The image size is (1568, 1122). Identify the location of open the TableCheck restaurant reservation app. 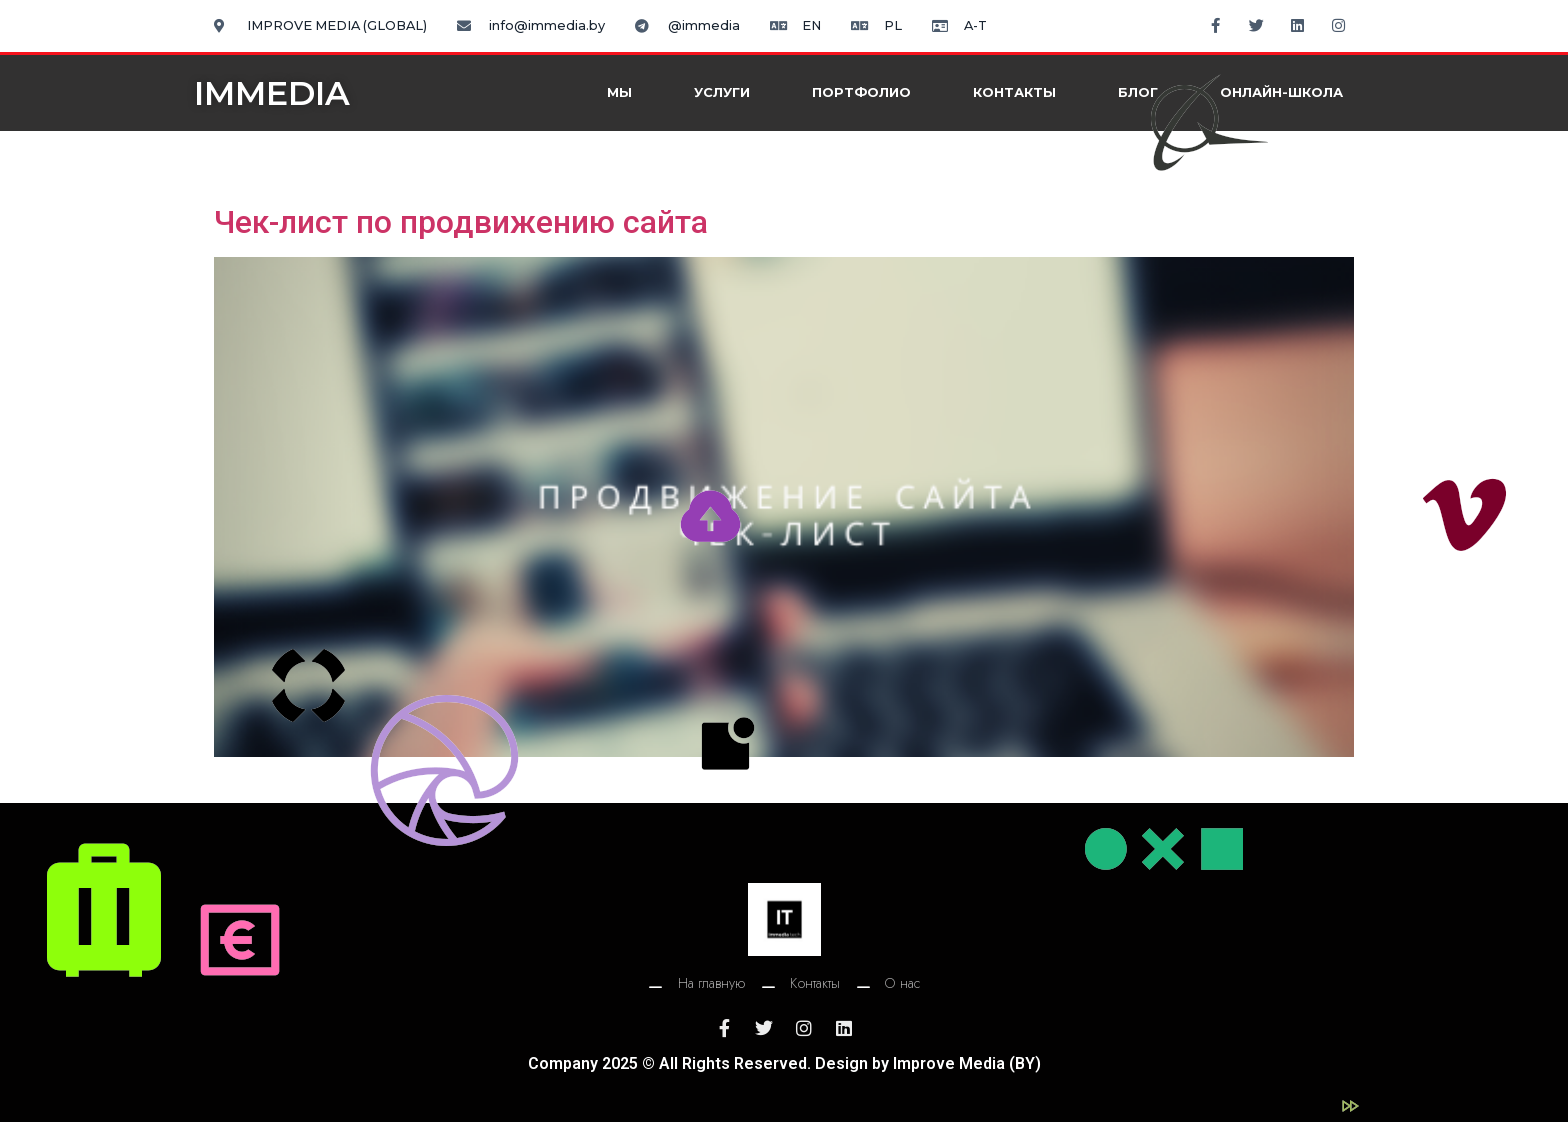
(308, 685).